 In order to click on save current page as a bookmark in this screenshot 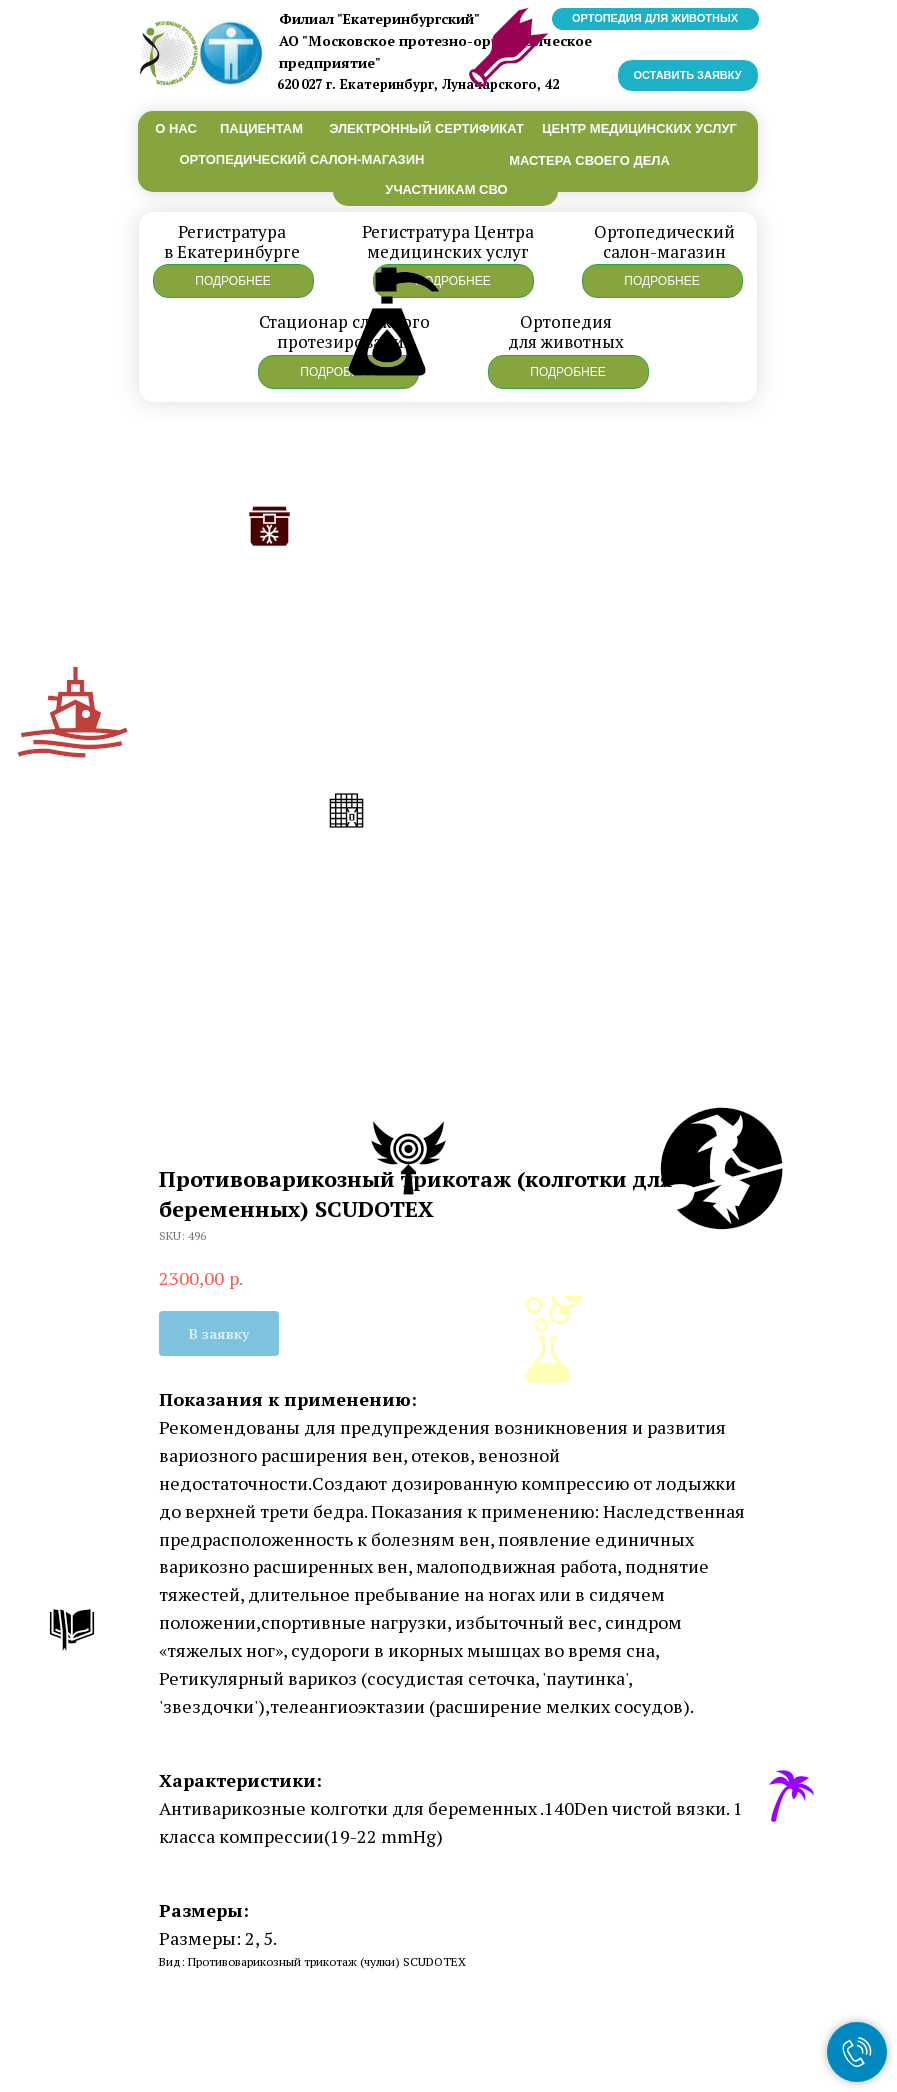, I will do `click(72, 1629)`.